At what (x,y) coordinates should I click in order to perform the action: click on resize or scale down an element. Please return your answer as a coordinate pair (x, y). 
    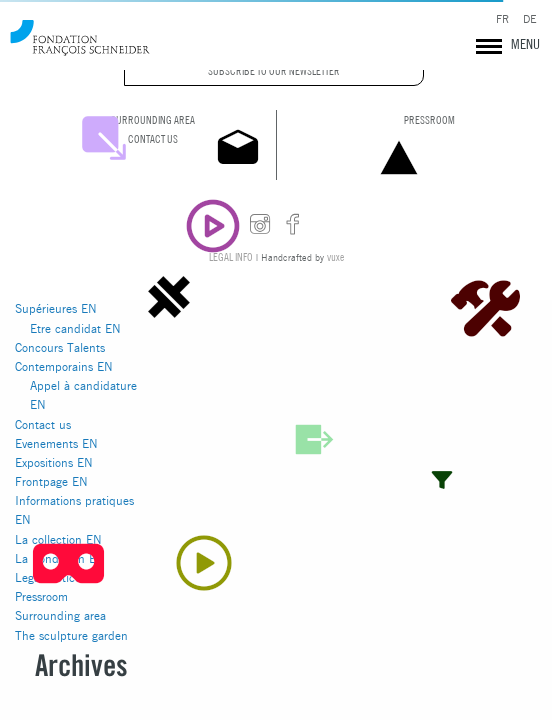
    Looking at the image, I should click on (104, 138).